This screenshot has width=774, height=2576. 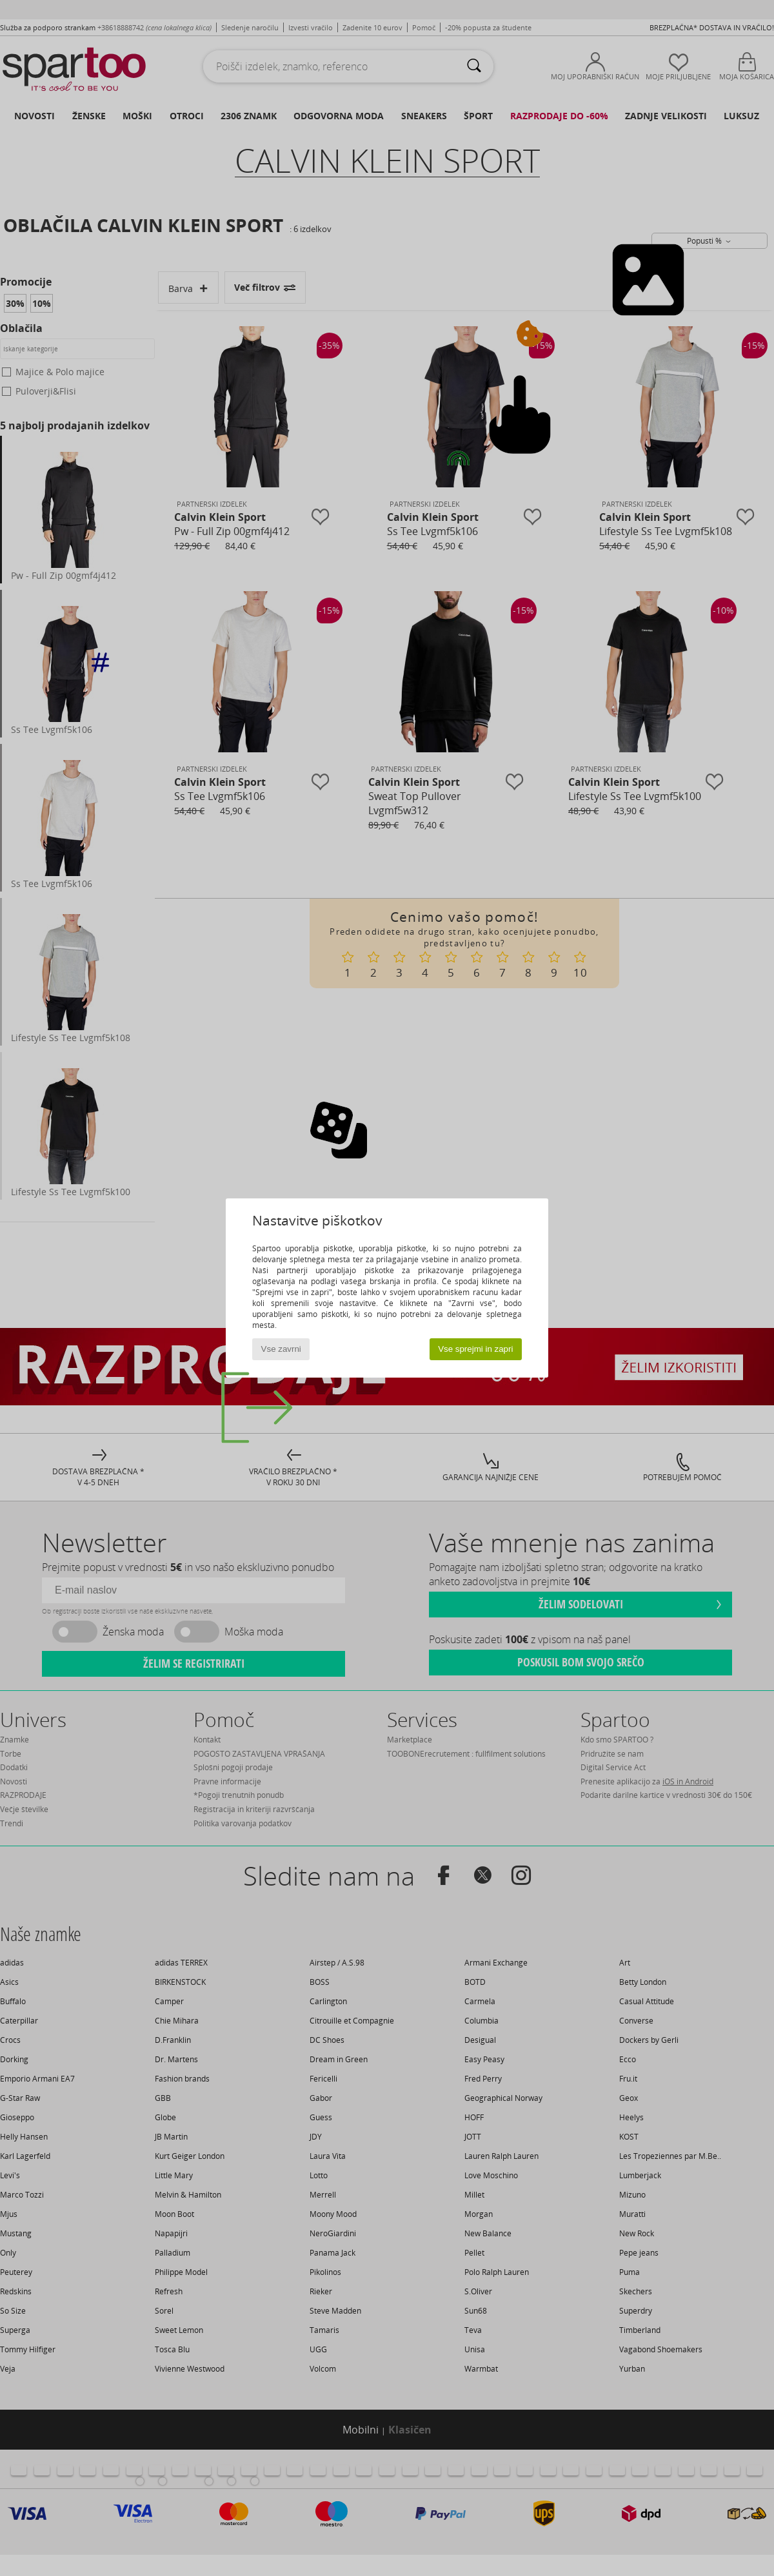 What do you see at coordinates (100, 662) in the screenshot?
I see `add or search by hashtag` at bounding box center [100, 662].